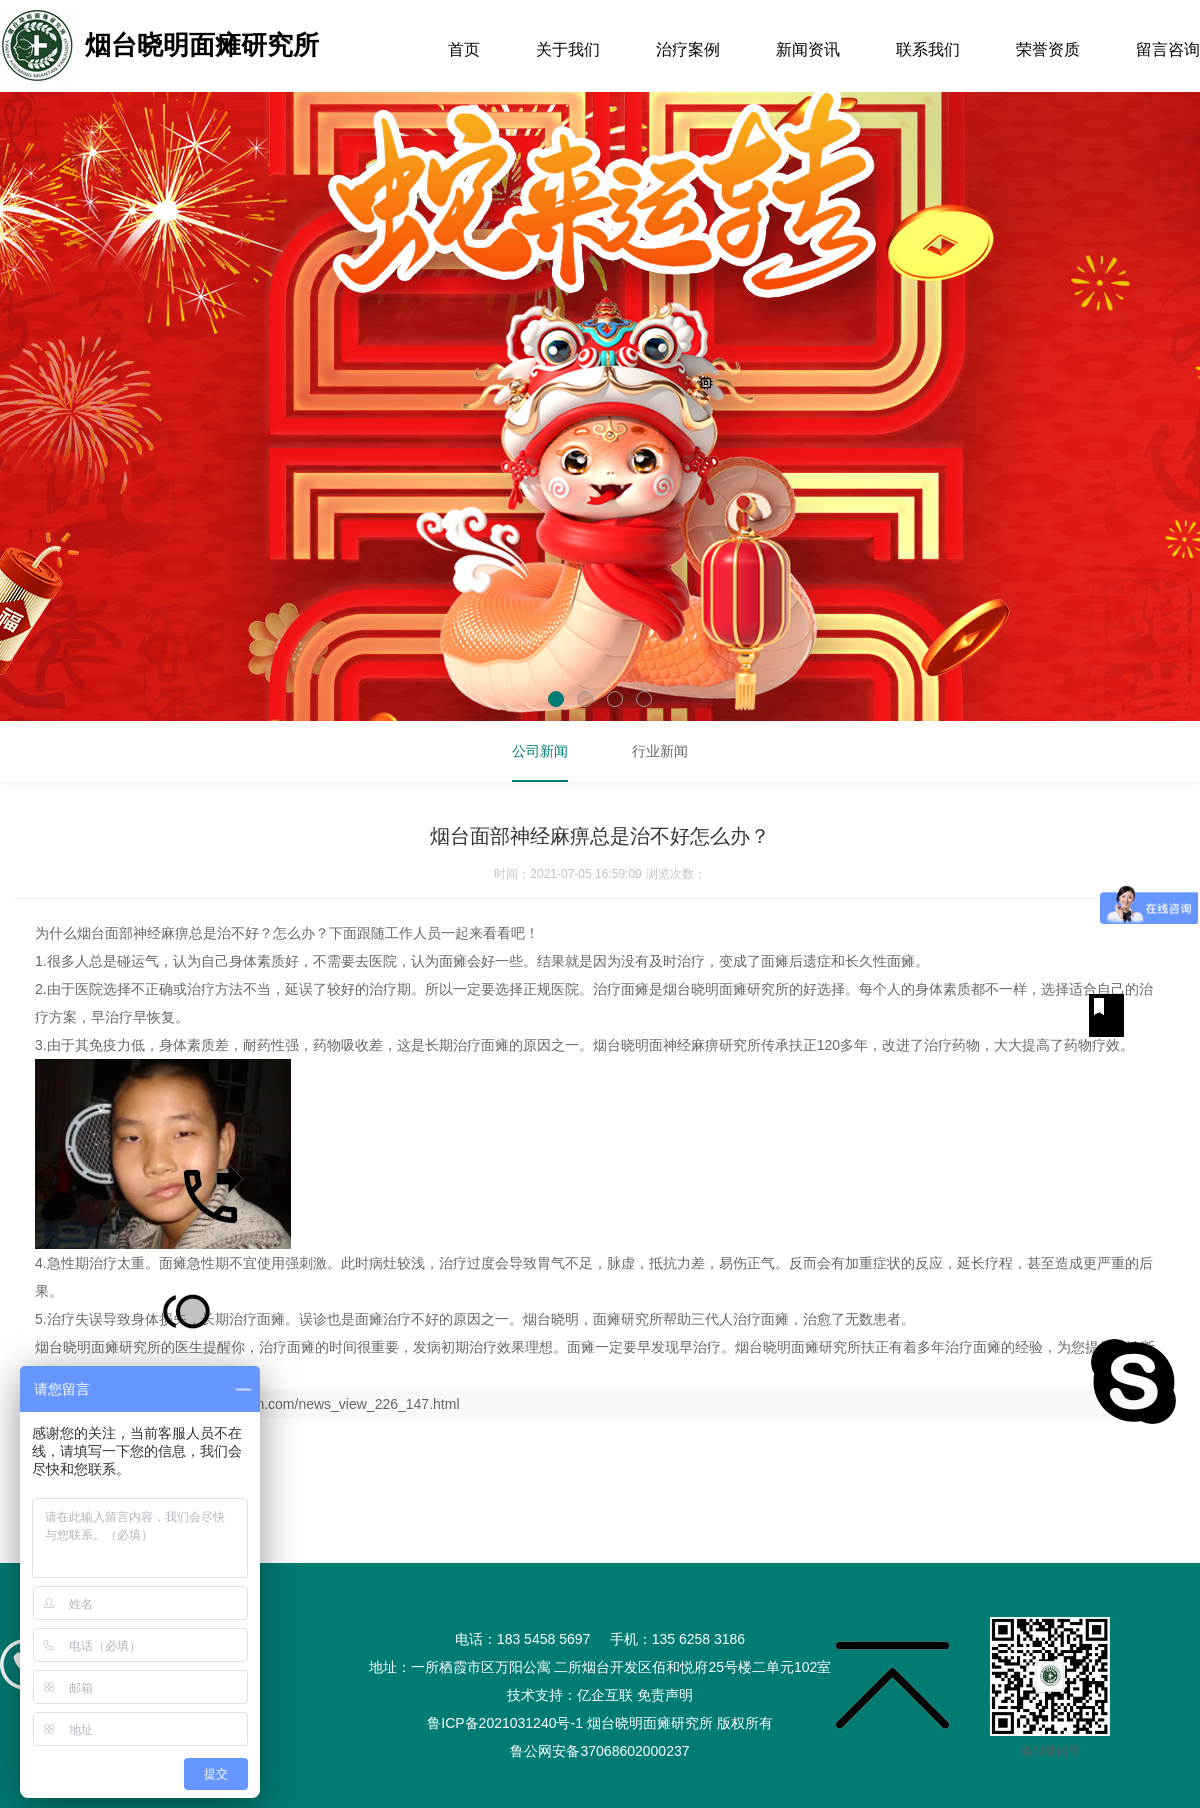 This screenshot has width=1200, height=1808. I want to click on collapse or minimize a section, so click(892, 1682).